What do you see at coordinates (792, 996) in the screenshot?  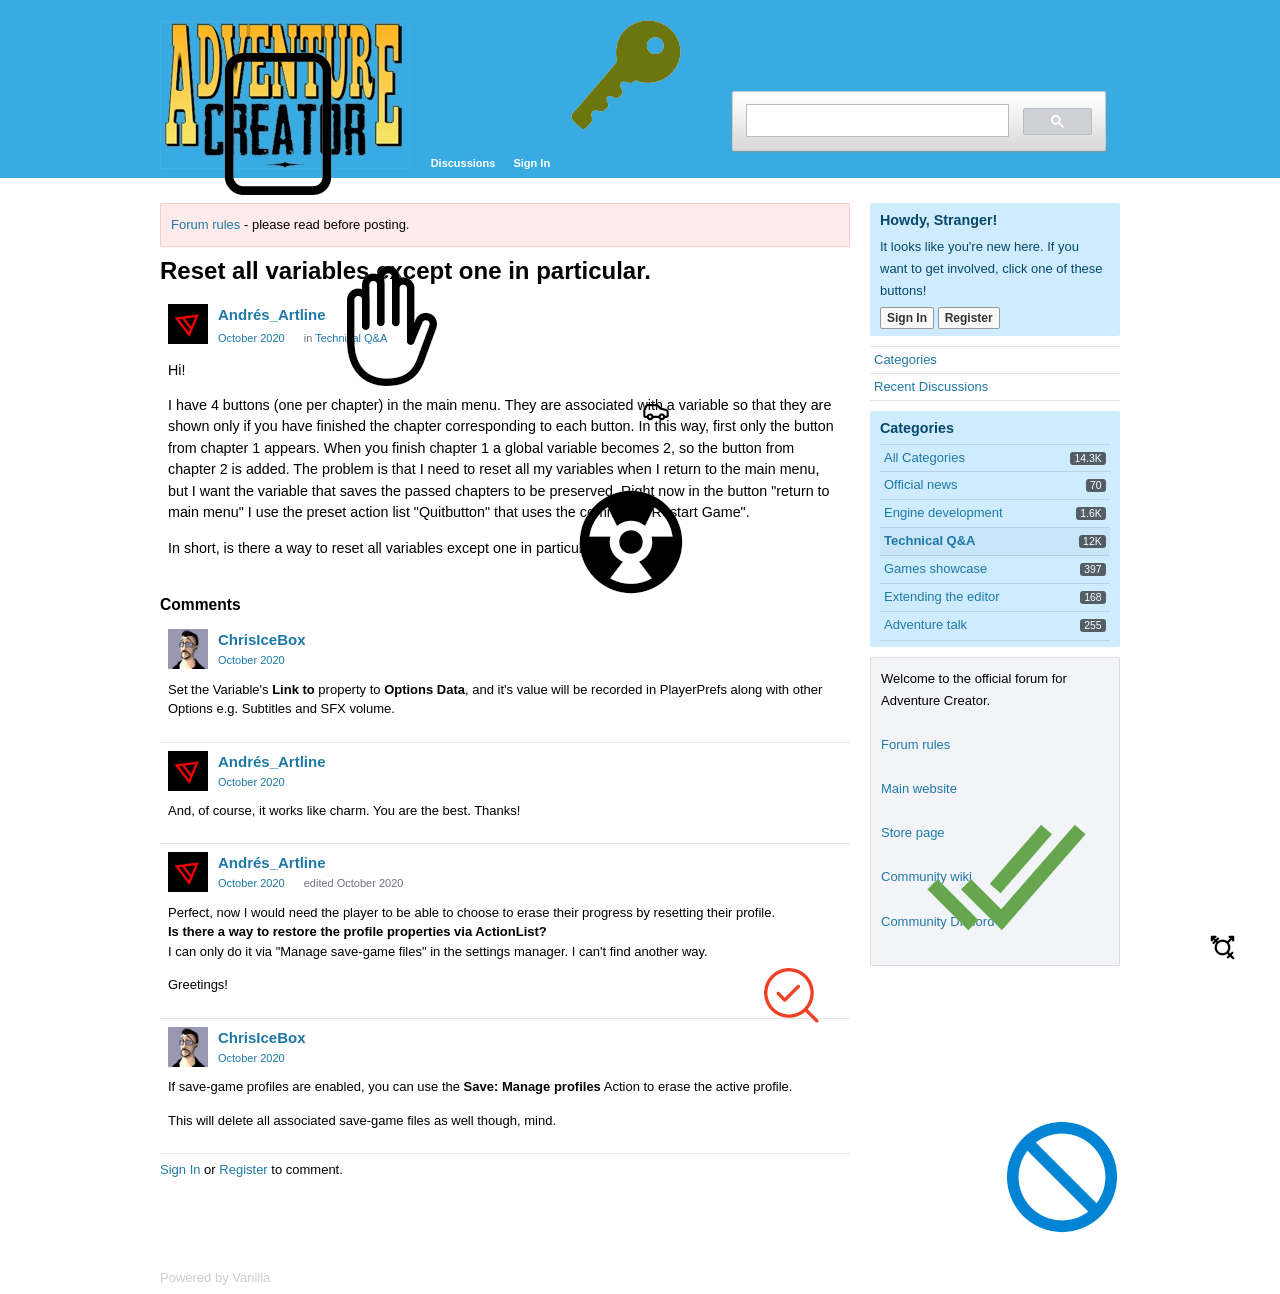 I see `code scan completed successfully` at bounding box center [792, 996].